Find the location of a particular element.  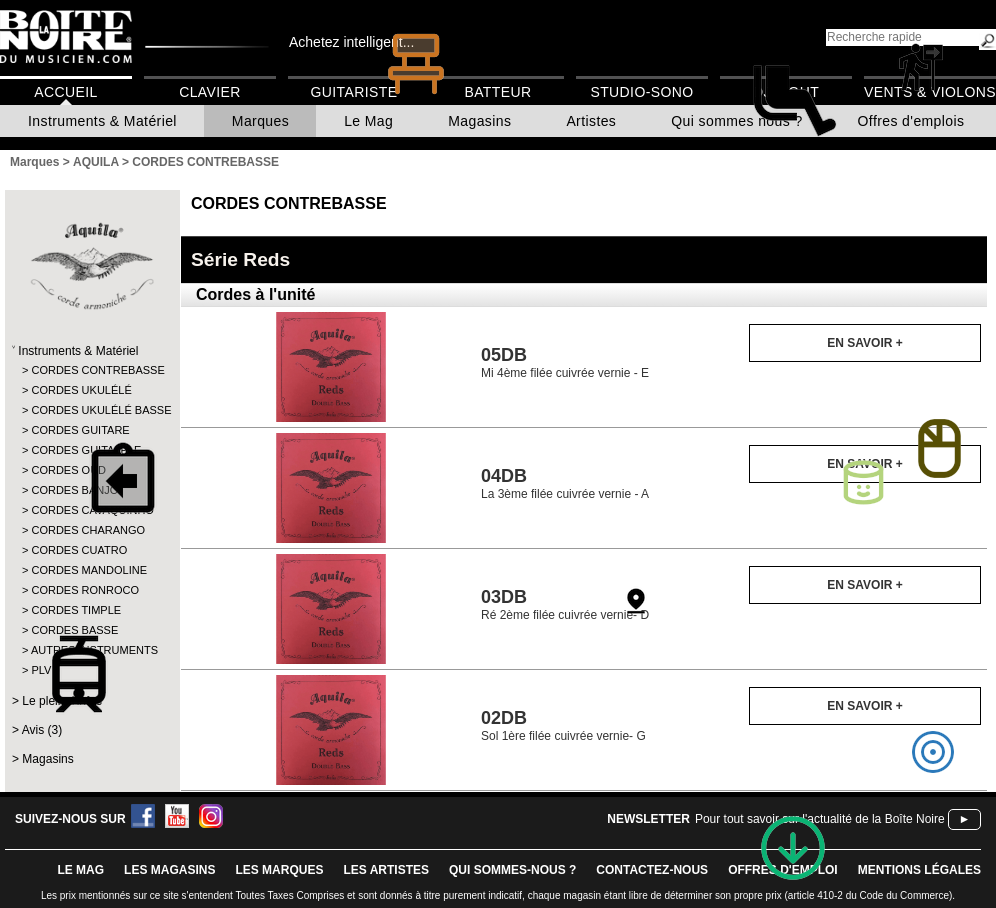

indicates a healthy or happy database status is located at coordinates (863, 482).